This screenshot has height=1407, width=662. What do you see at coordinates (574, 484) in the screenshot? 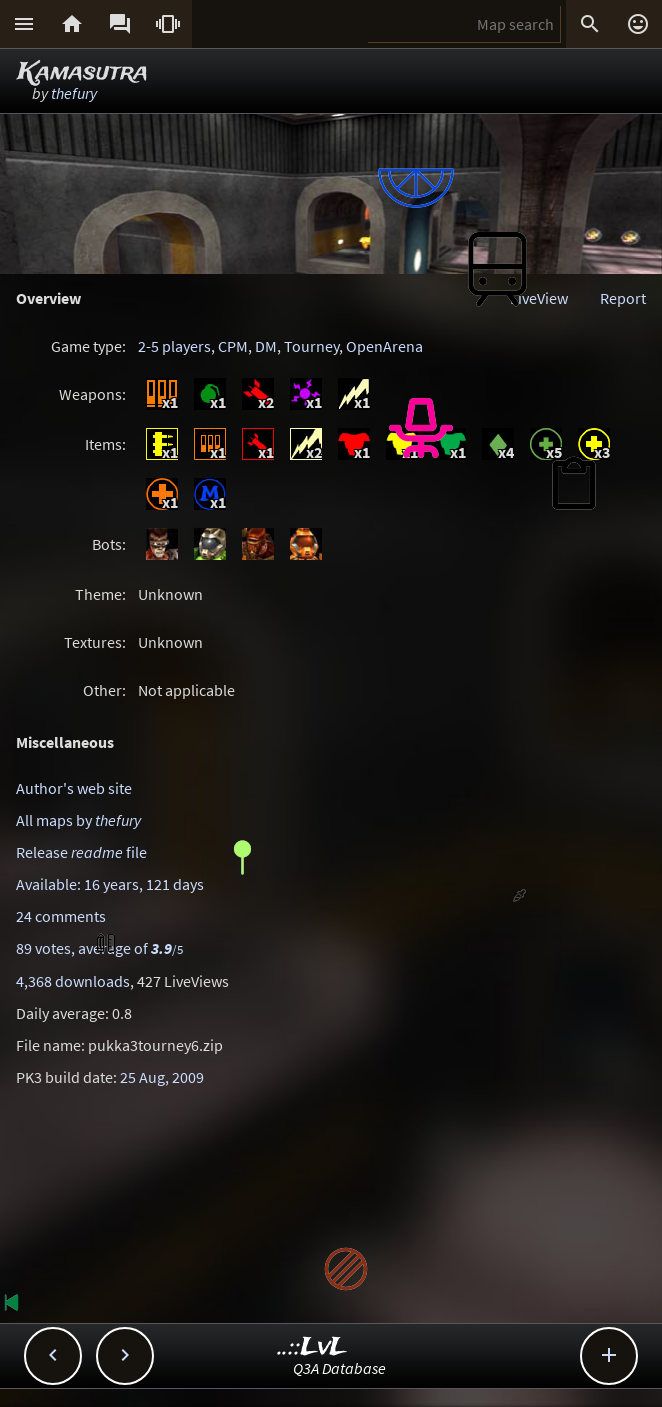
I see `copy to clipboard` at bounding box center [574, 484].